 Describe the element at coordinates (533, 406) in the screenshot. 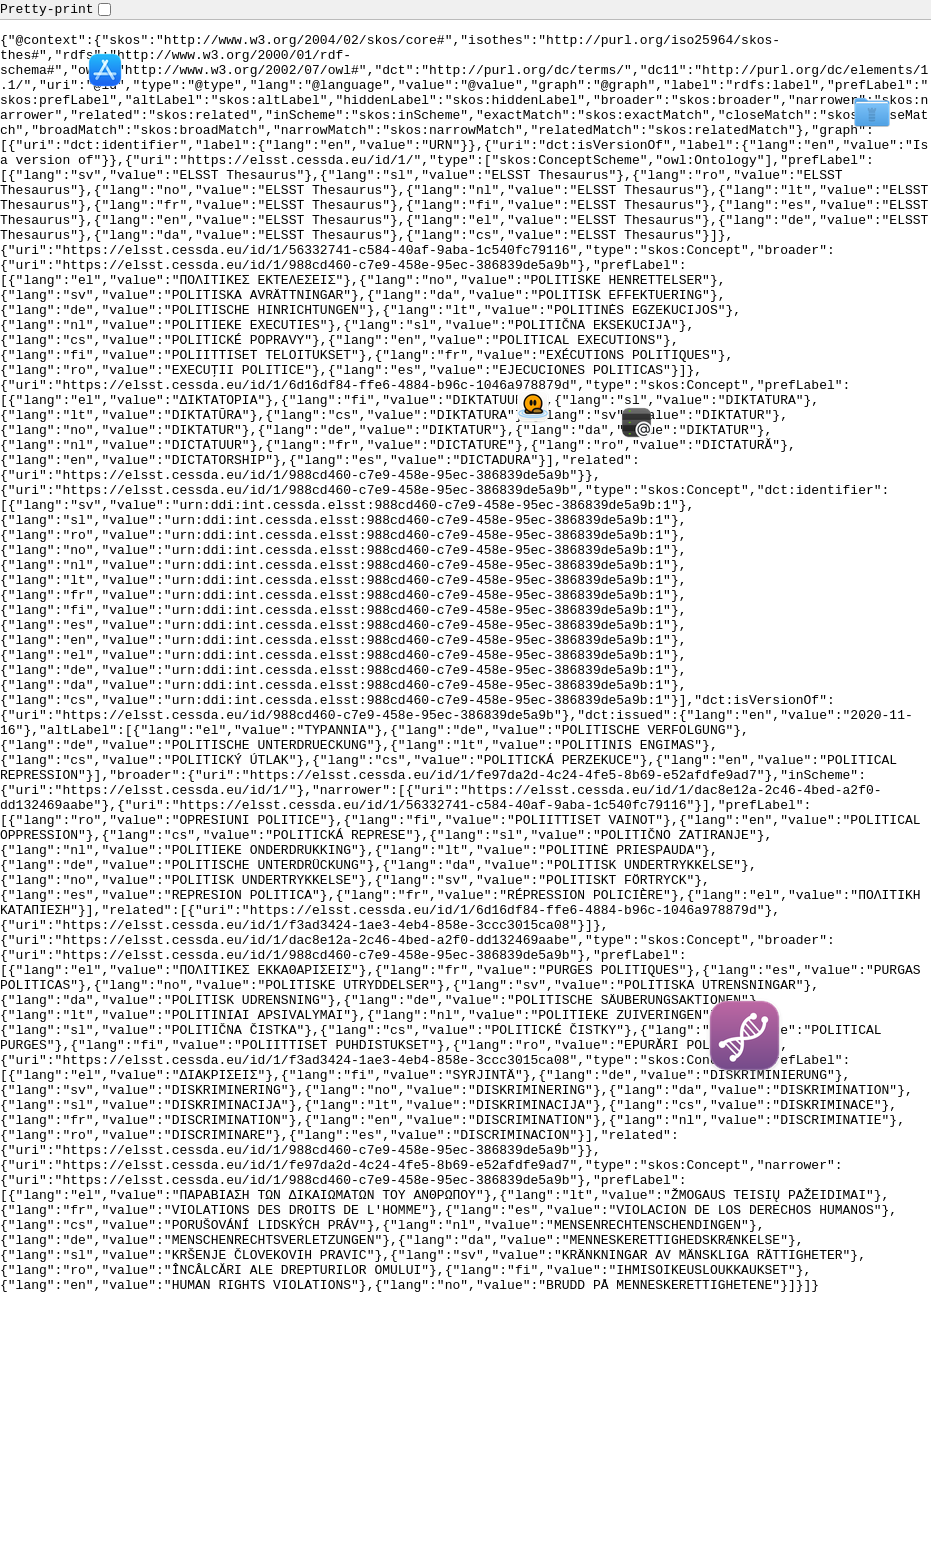

I see `launch DDNet game application` at that location.